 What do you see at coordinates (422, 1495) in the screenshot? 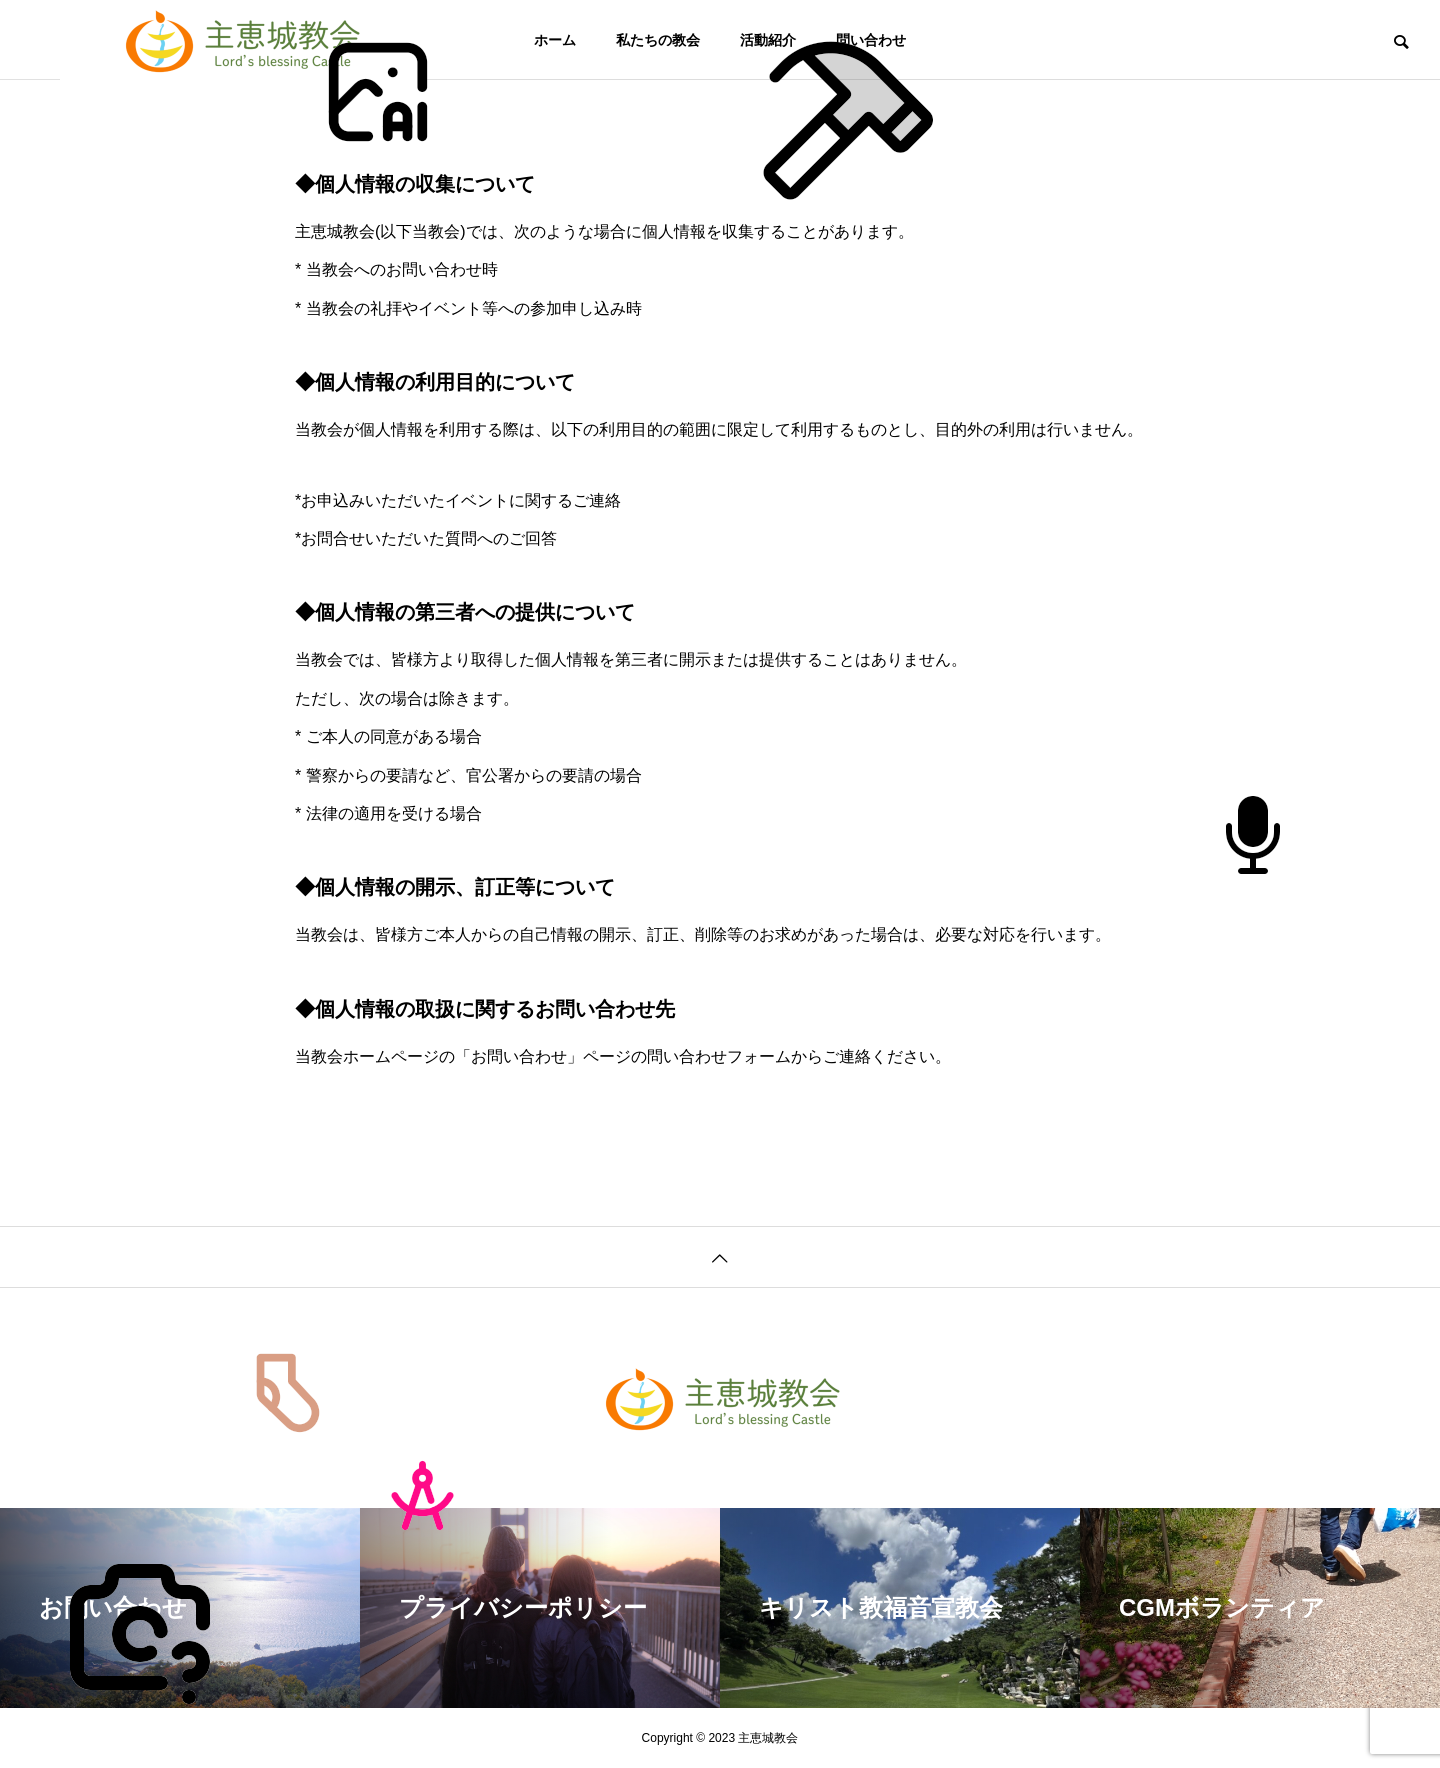
I see `access geometry or drawing tools` at bounding box center [422, 1495].